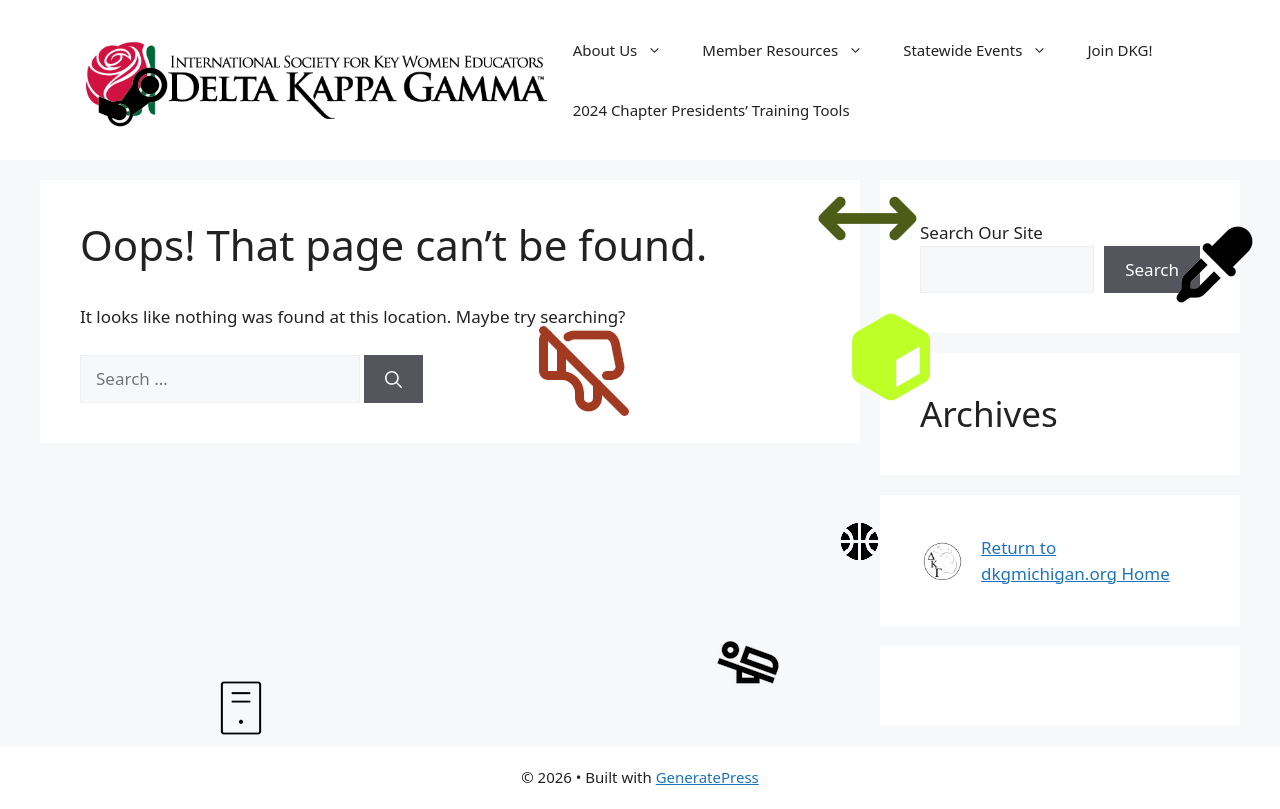 The height and width of the screenshot is (809, 1280). Describe the element at coordinates (891, 357) in the screenshot. I see `view 3D model or object` at that location.